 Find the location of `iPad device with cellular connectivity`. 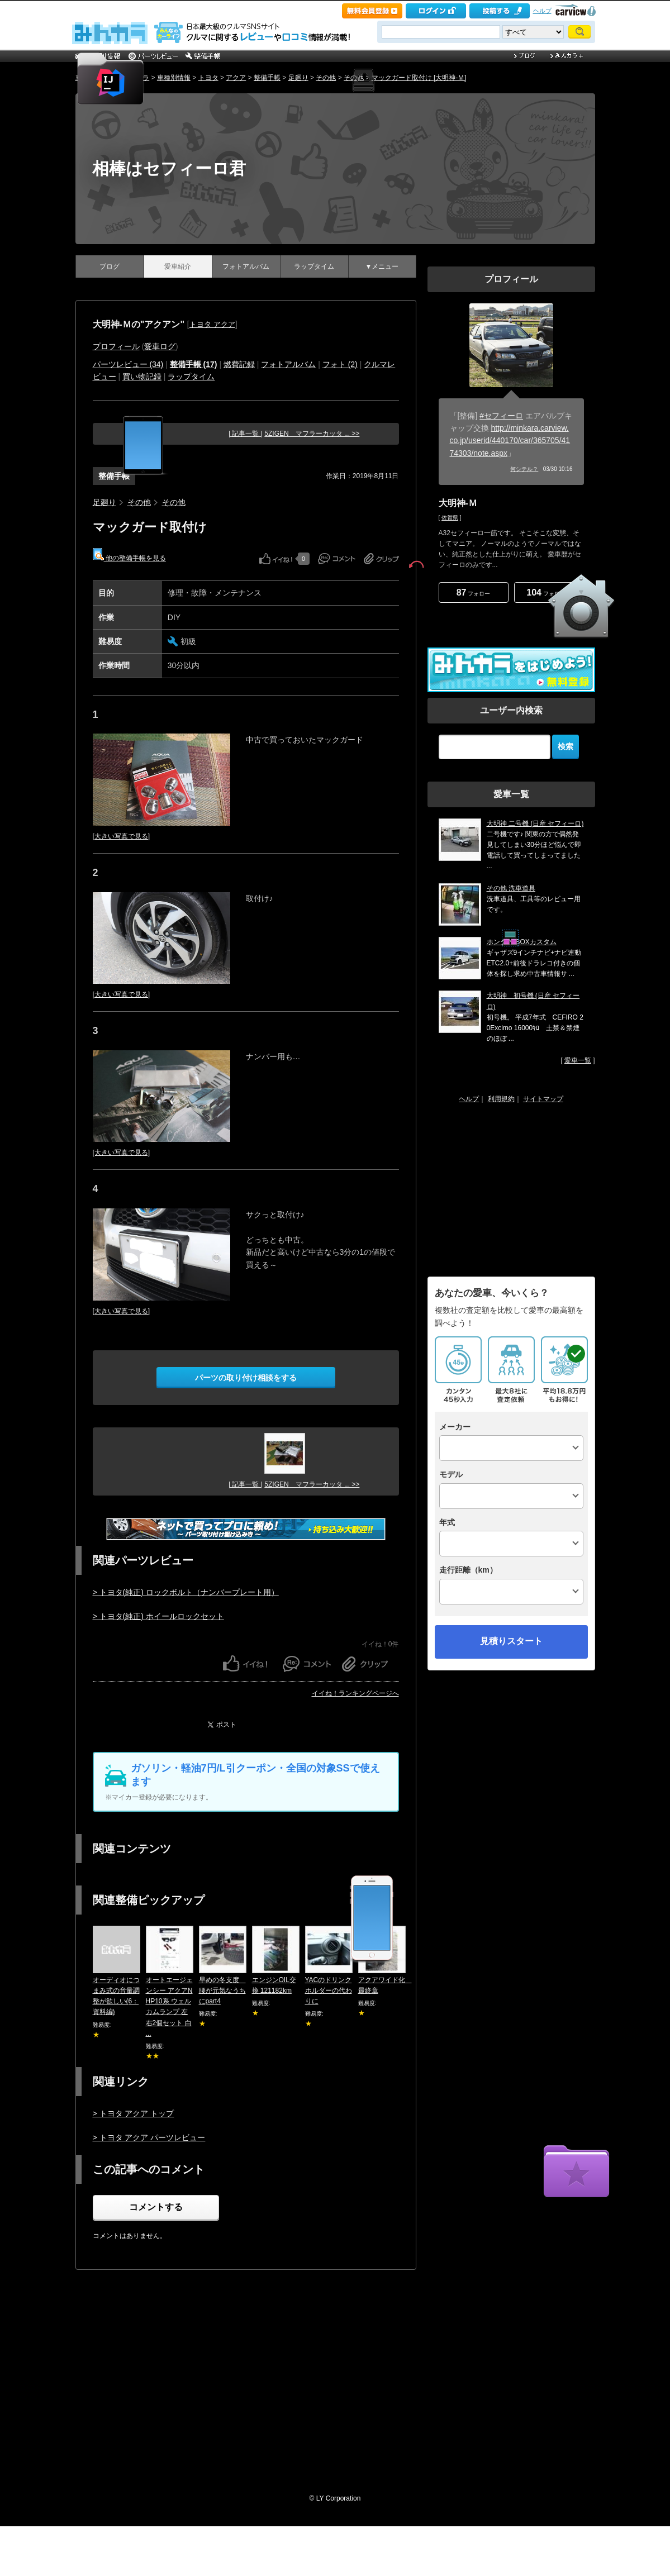

iPad device with cellular connectivity is located at coordinates (143, 446).